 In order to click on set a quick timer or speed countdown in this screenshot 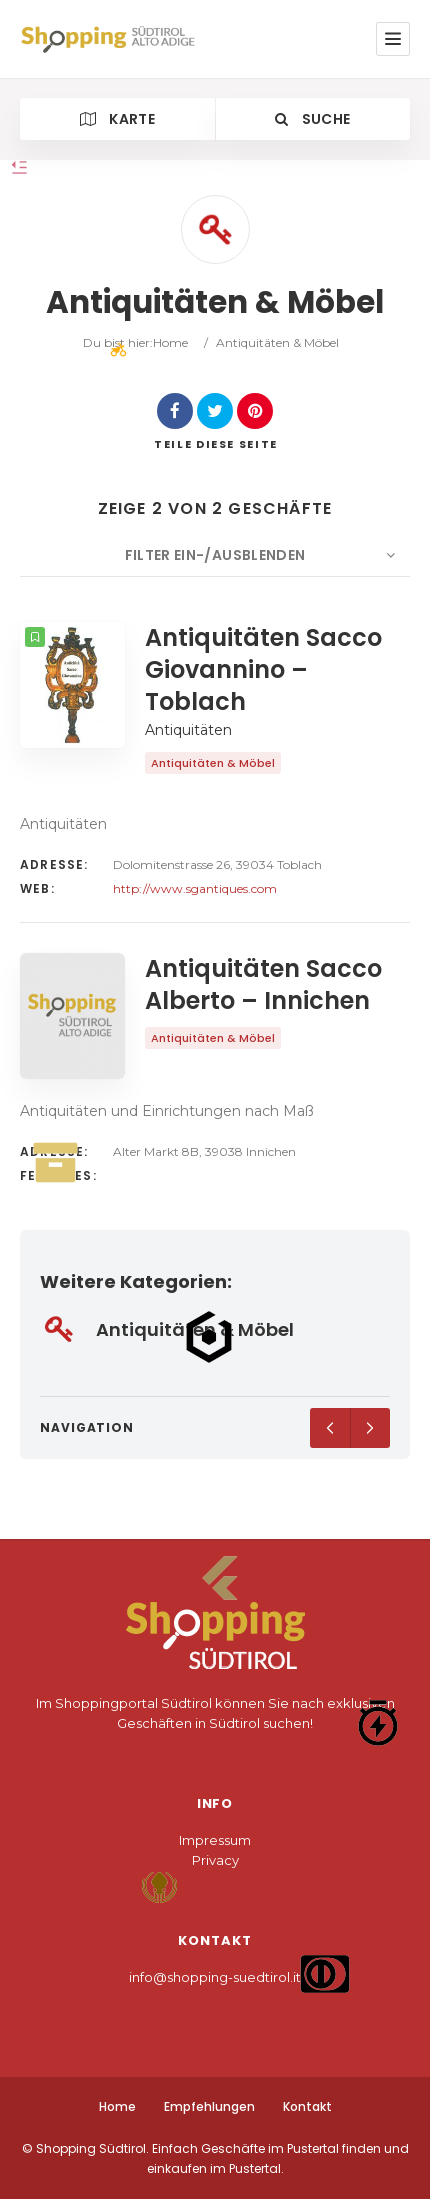, I will do `click(378, 1724)`.